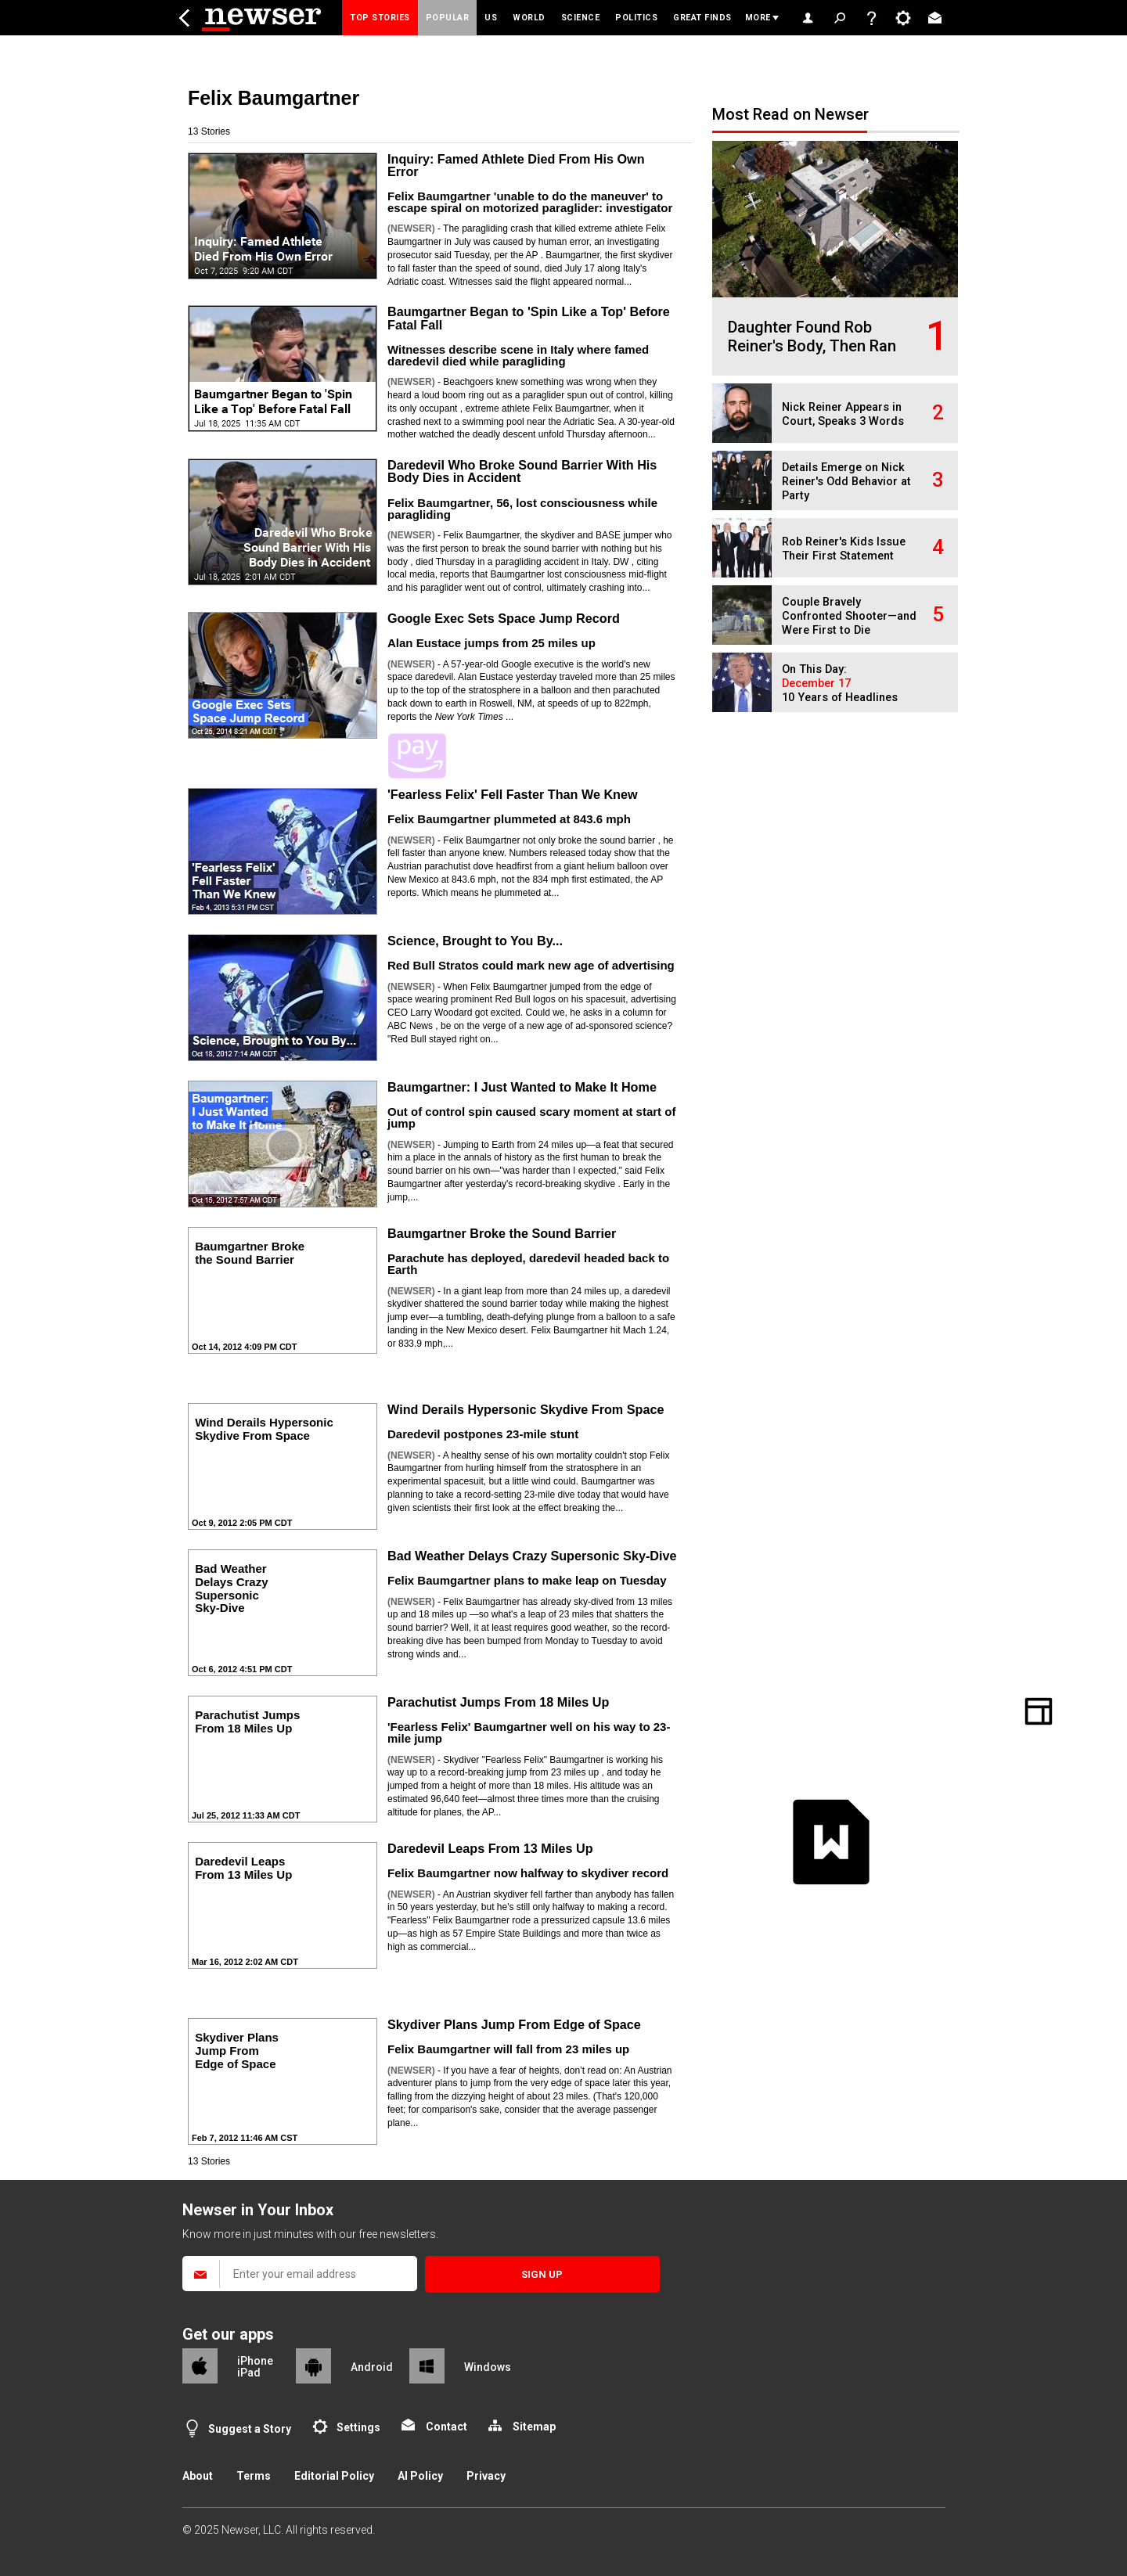  I want to click on pay with amazon pay at checkout, so click(417, 756).